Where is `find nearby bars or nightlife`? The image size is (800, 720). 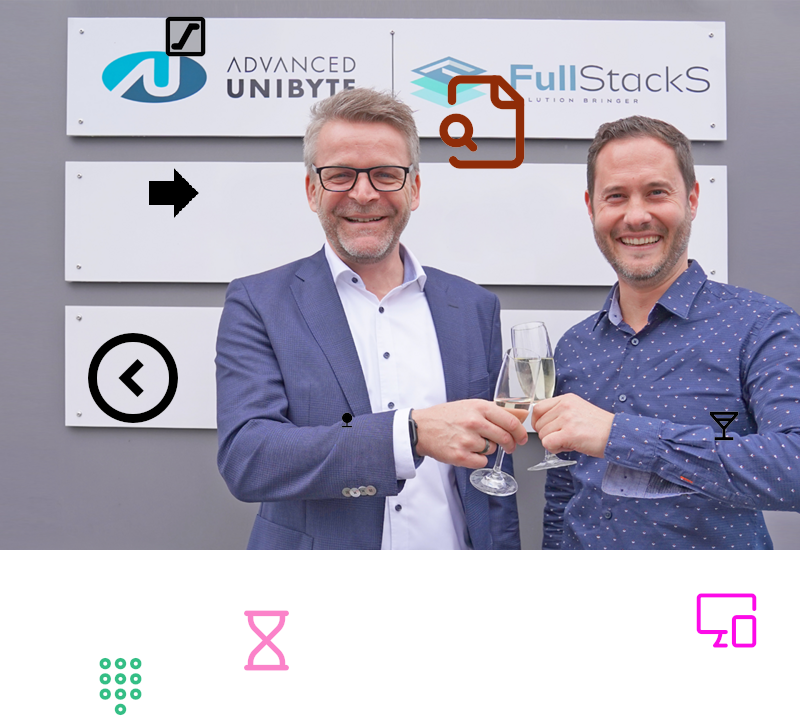 find nearby bars or nightlife is located at coordinates (724, 426).